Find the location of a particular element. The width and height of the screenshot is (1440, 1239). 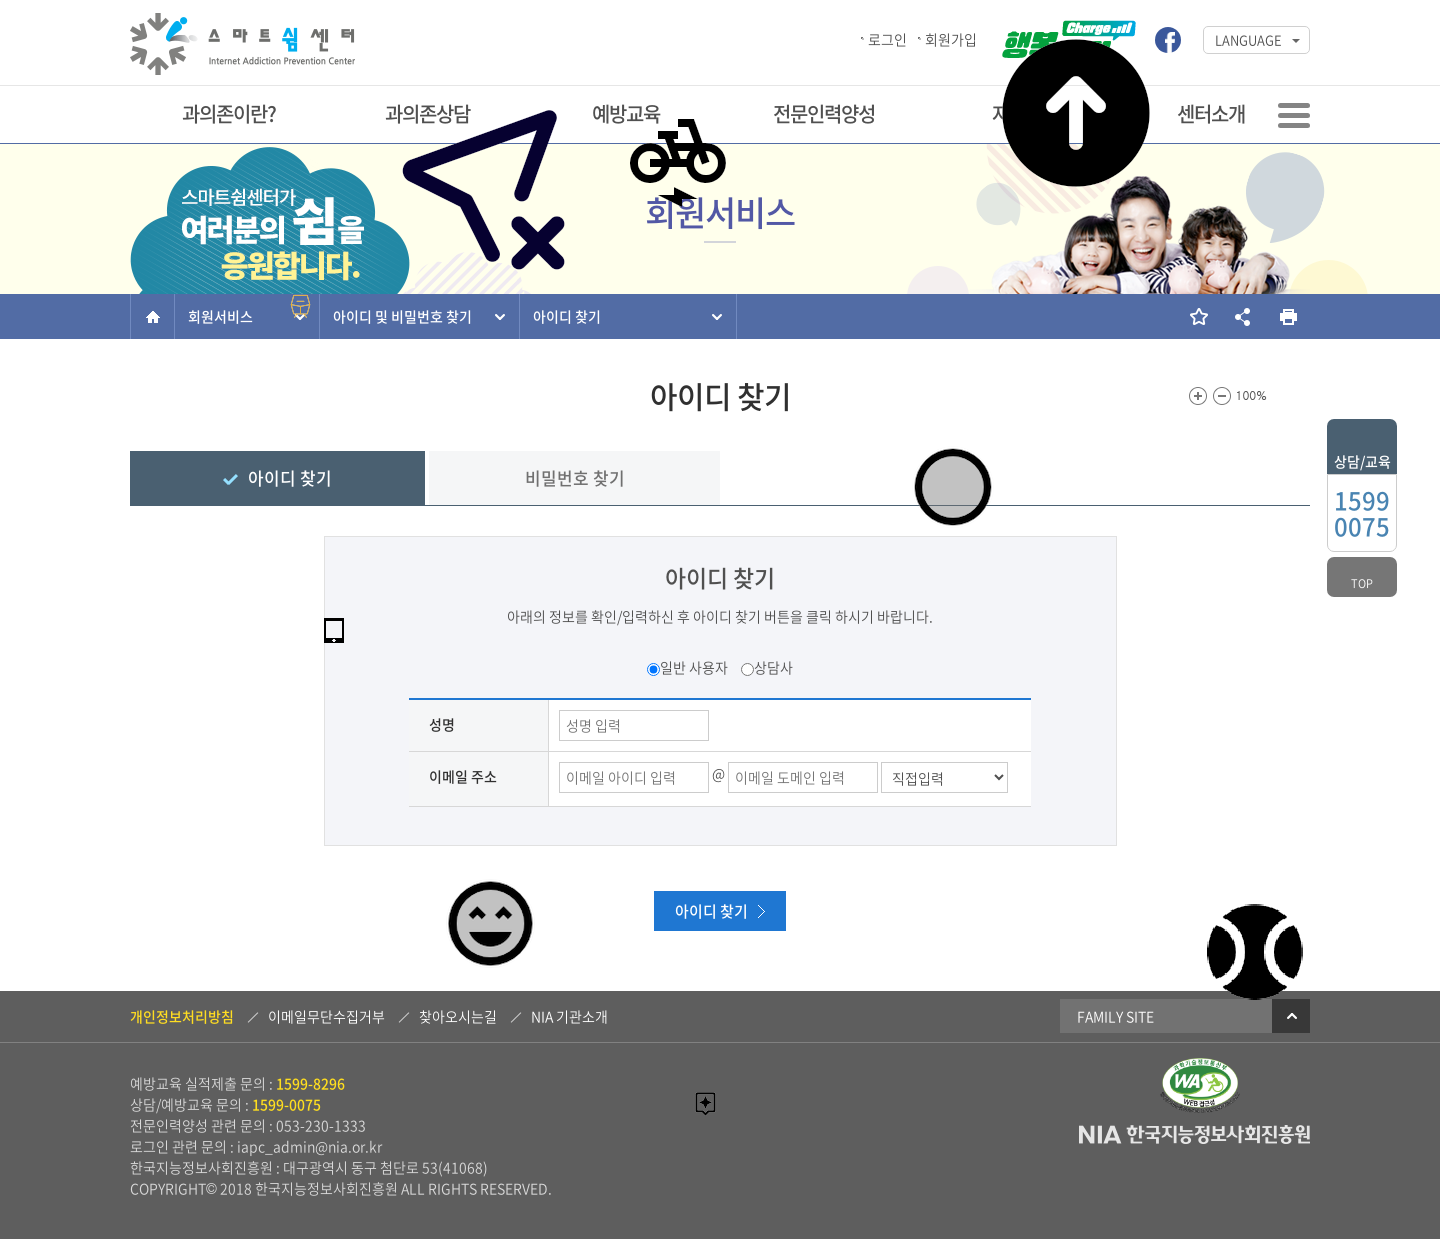

rate your experience as very satisfied is located at coordinates (490, 923).